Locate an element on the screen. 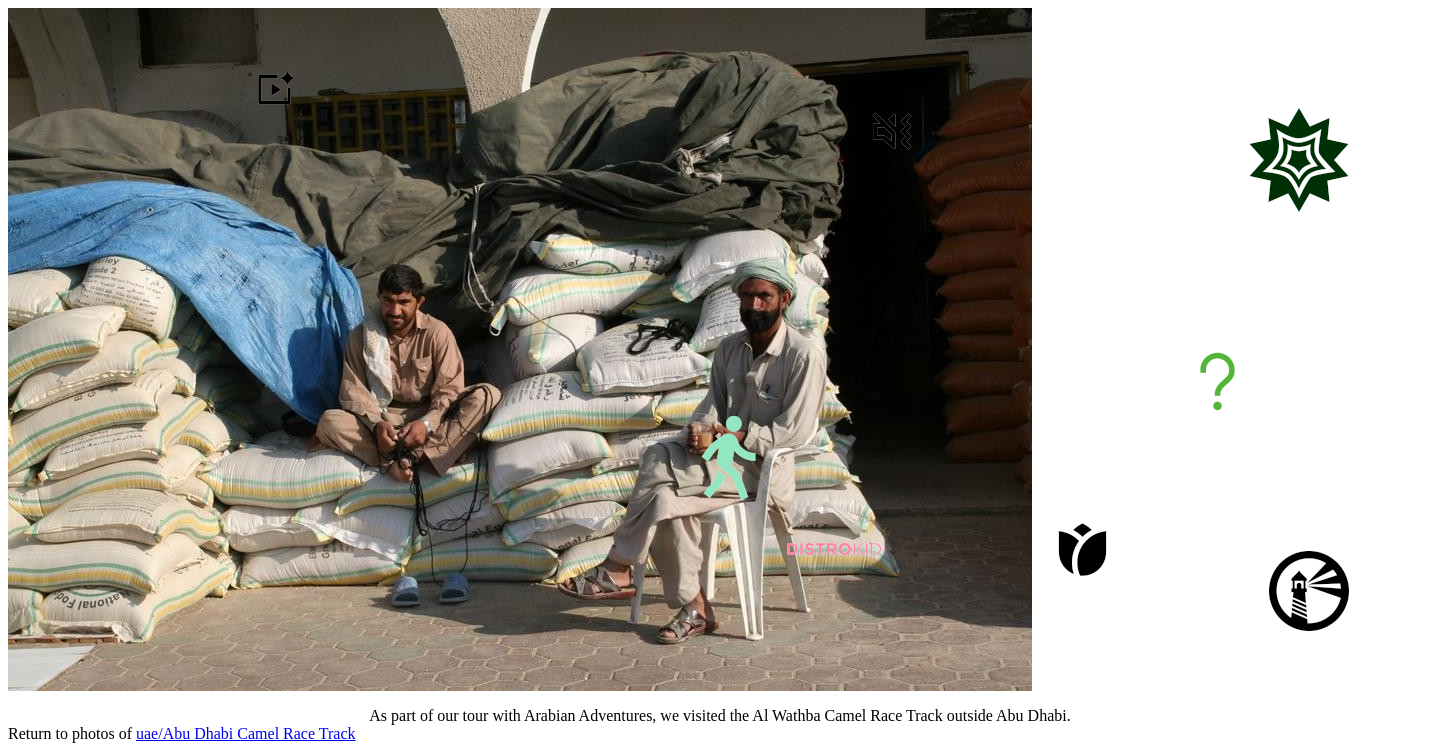 Image resolution: width=1440 pixels, height=751 pixels. access distrokid music distribution platform is located at coordinates (834, 549).